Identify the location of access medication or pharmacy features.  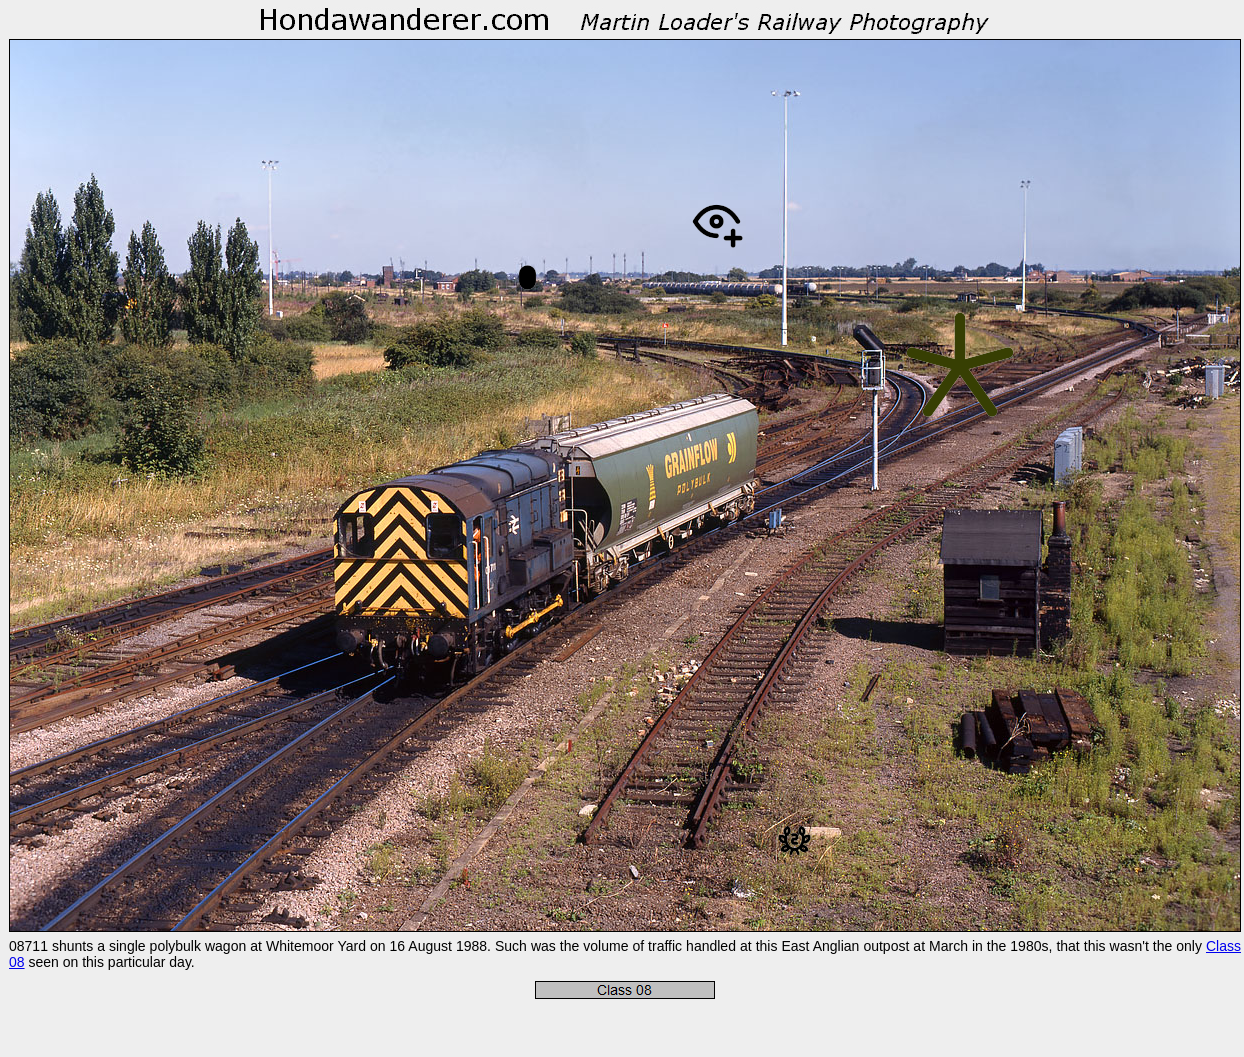
(527, 277).